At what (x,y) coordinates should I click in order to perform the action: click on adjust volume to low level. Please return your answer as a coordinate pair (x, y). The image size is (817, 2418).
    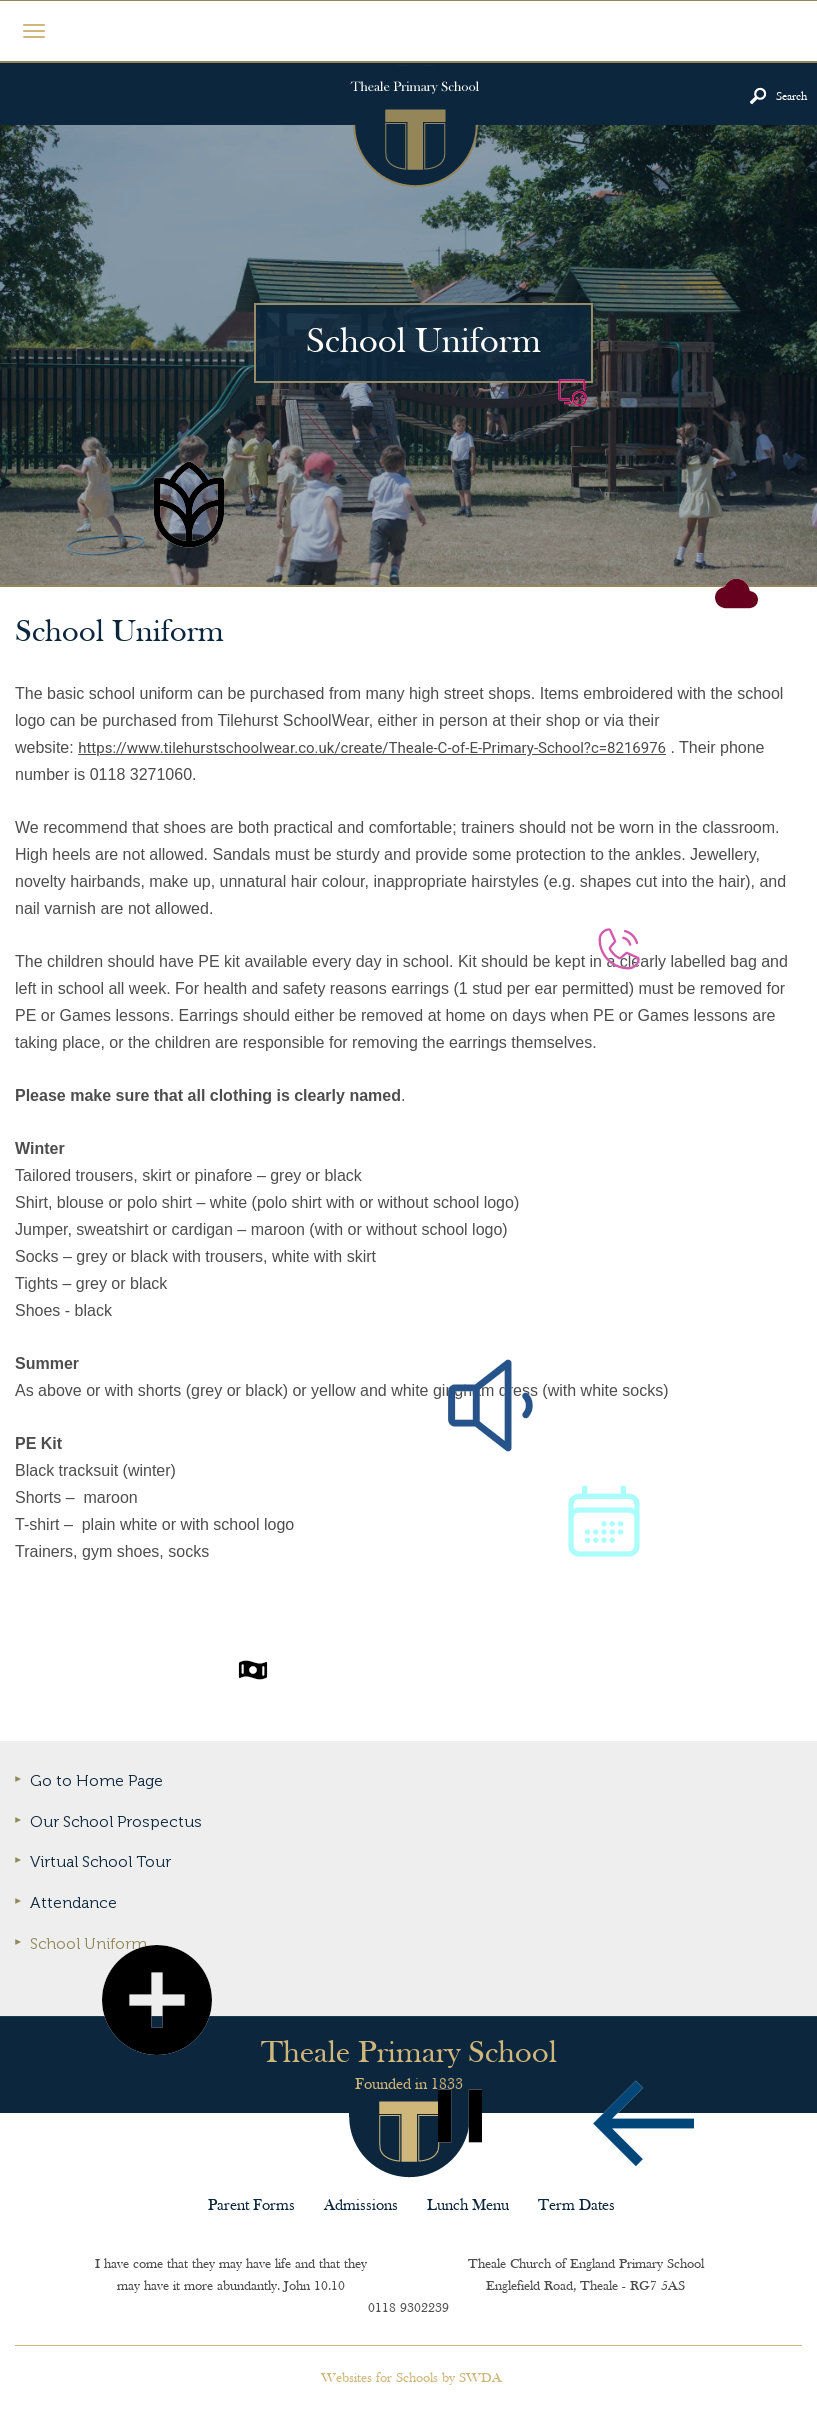
    Looking at the image, I should click on (497, 1405).